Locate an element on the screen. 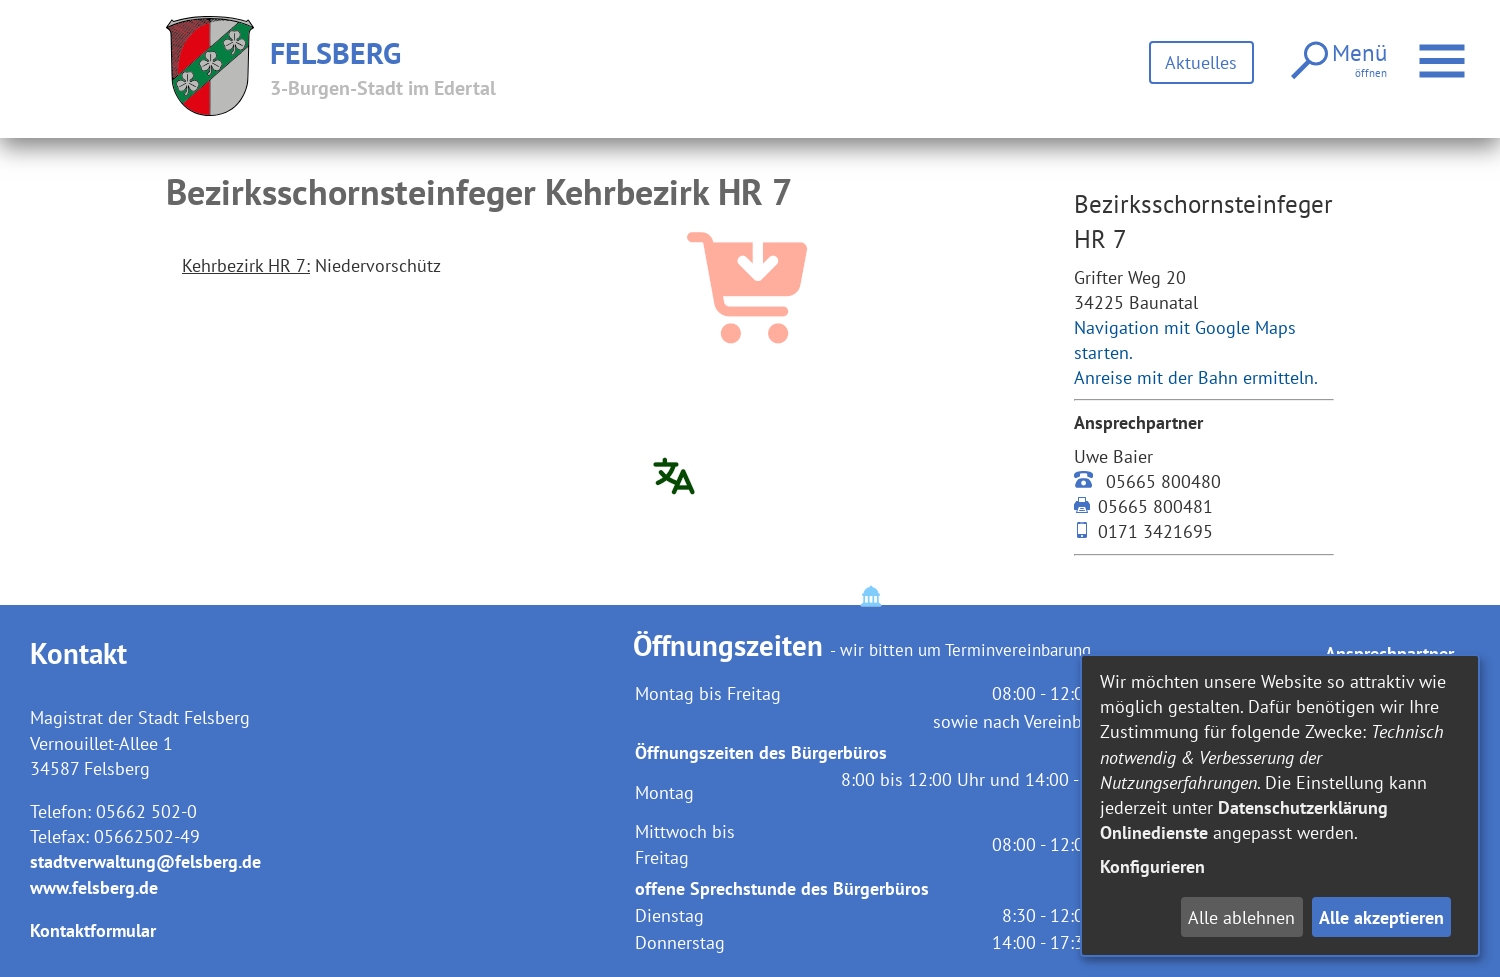 The height and width of the screenshot is (977, 1500). add item to shopping cart is located at coordinates (754, 289).